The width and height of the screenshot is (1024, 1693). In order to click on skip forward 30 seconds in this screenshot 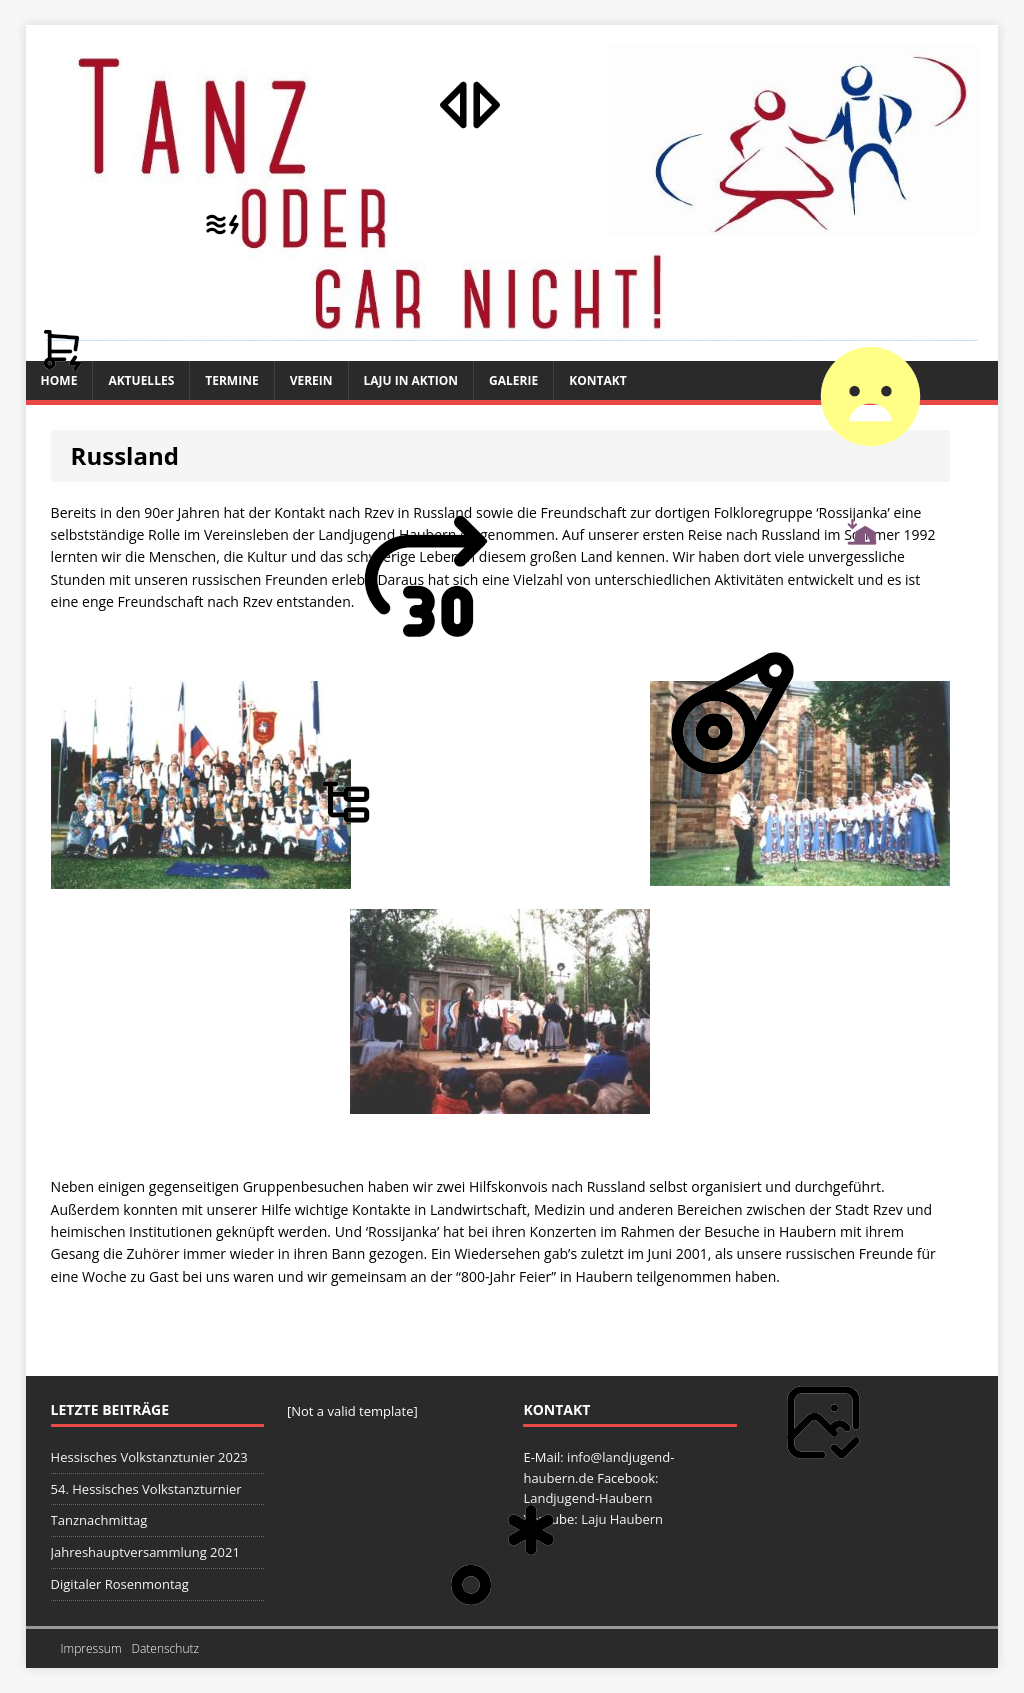, I will do `click(428, 579)`.